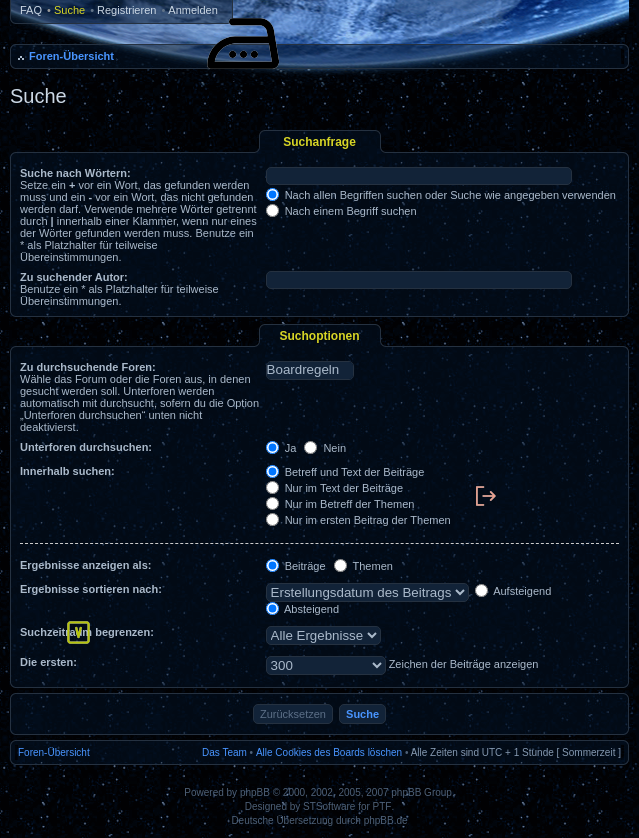 Image resolution: width=639 pixels, height=838 pixels. Describe the element at coordinates (243, 43) in the screenshot. I see `select high heat ironing setting` at that location.